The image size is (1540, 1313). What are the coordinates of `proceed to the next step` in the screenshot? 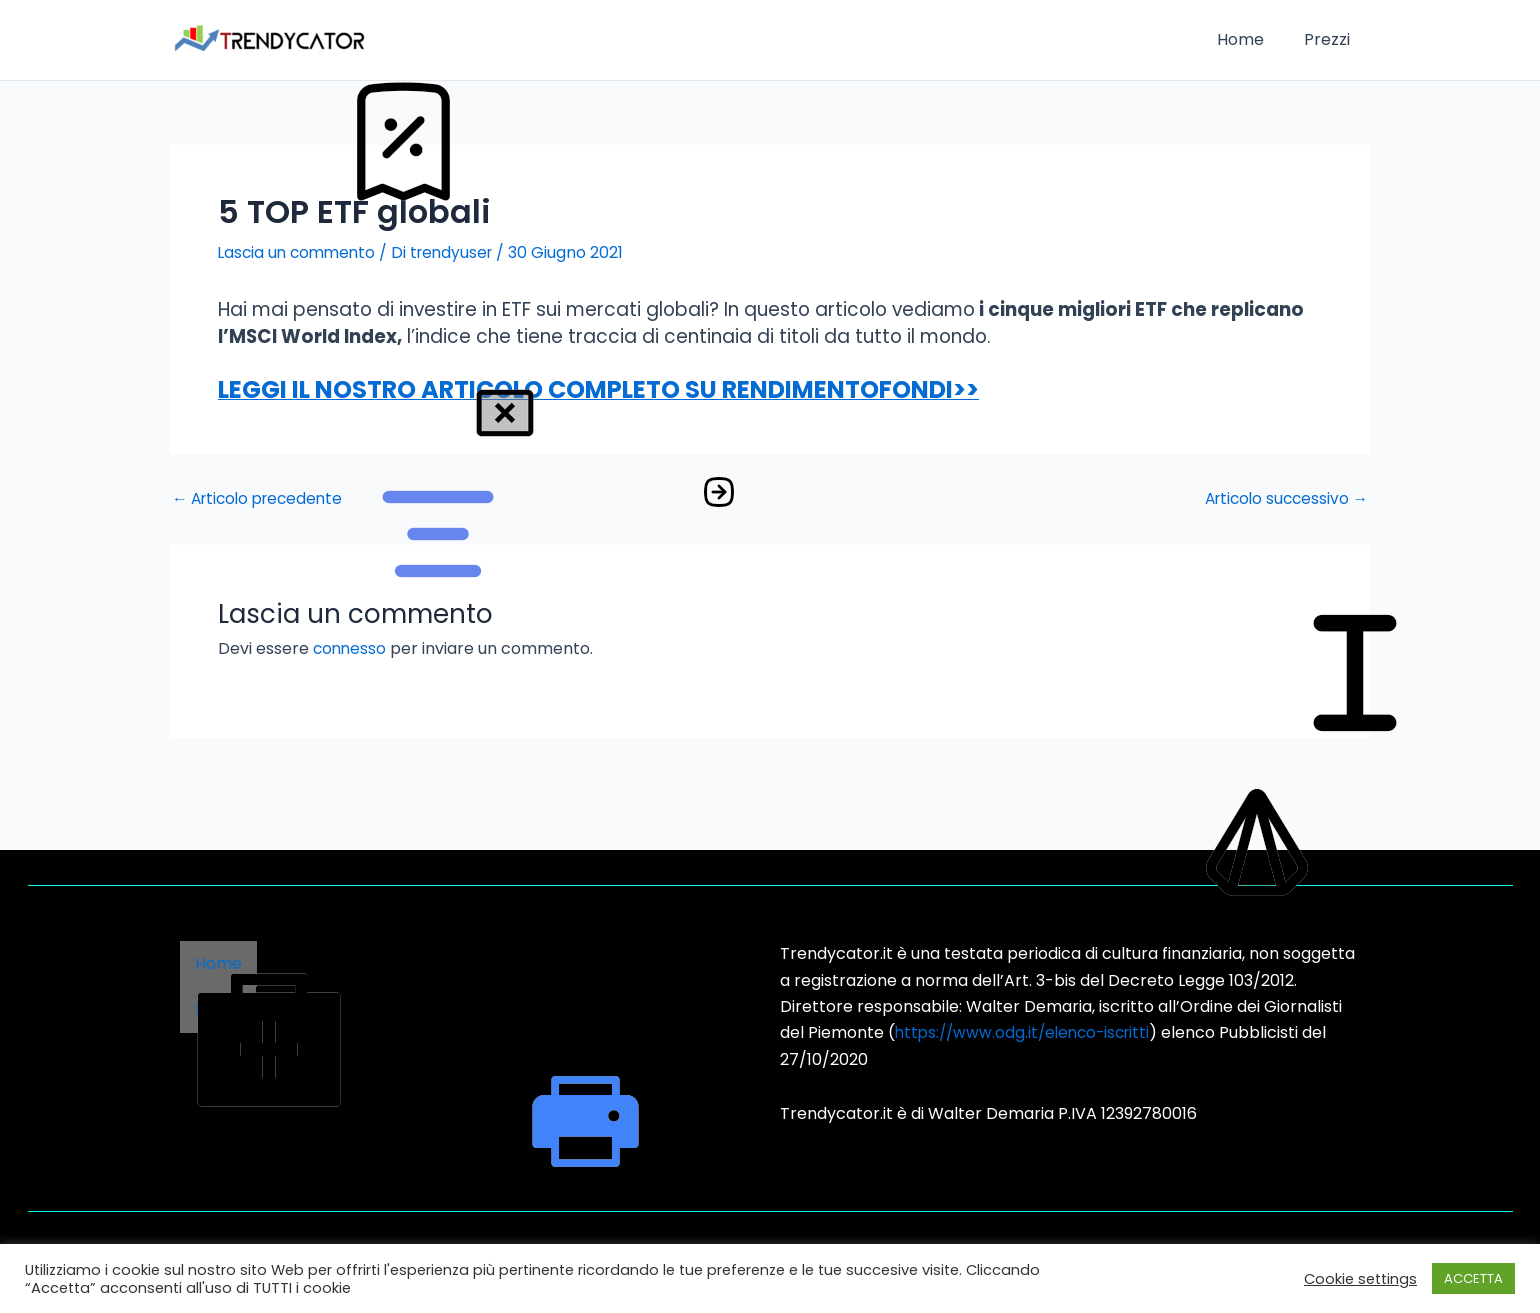 It's located at (719, 492).